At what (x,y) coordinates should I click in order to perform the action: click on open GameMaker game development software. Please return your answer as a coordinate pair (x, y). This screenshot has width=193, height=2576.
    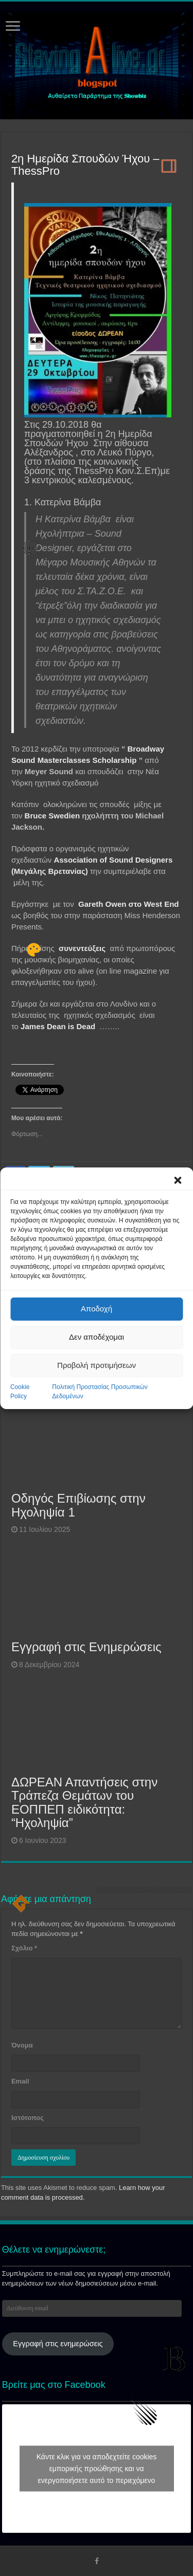
    Looking at the image, I should click on (21, 1904).